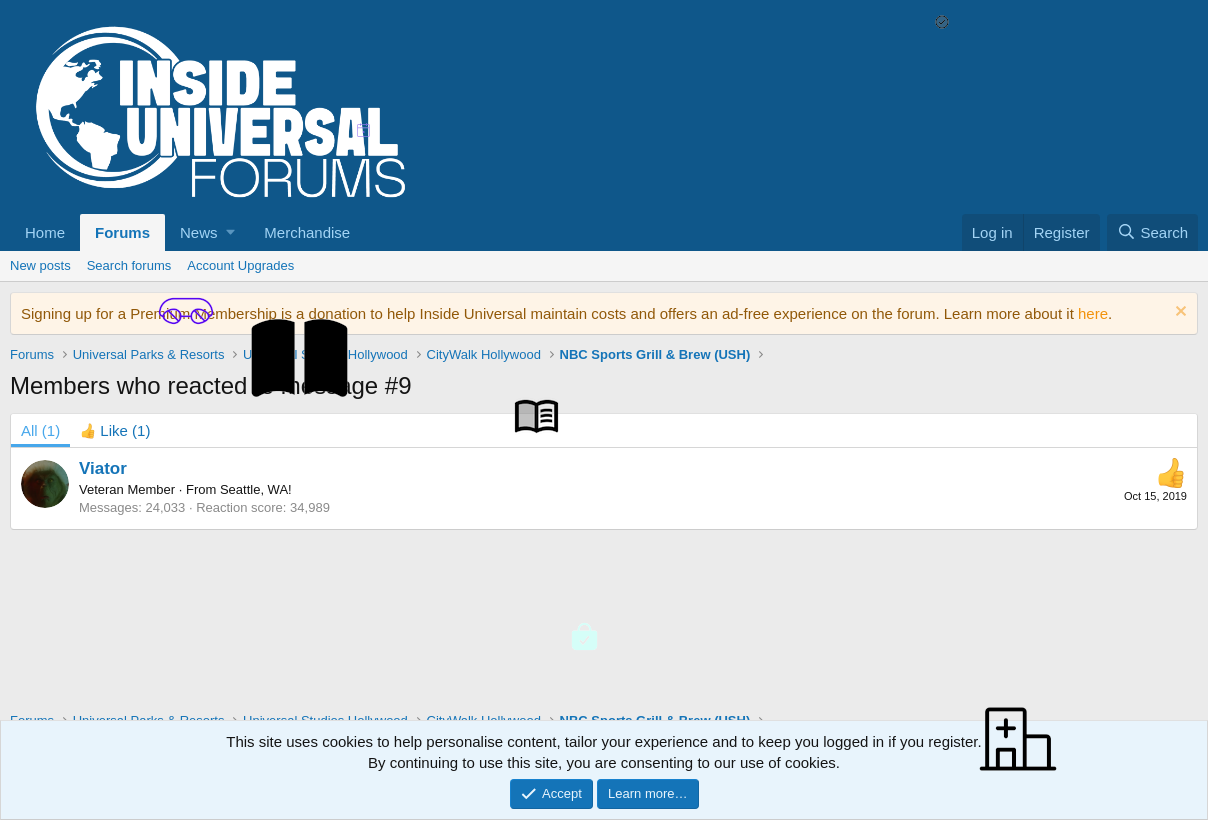 The image size is (1208, 820). I want to click on purchase completed successfully, so click(584, 636).